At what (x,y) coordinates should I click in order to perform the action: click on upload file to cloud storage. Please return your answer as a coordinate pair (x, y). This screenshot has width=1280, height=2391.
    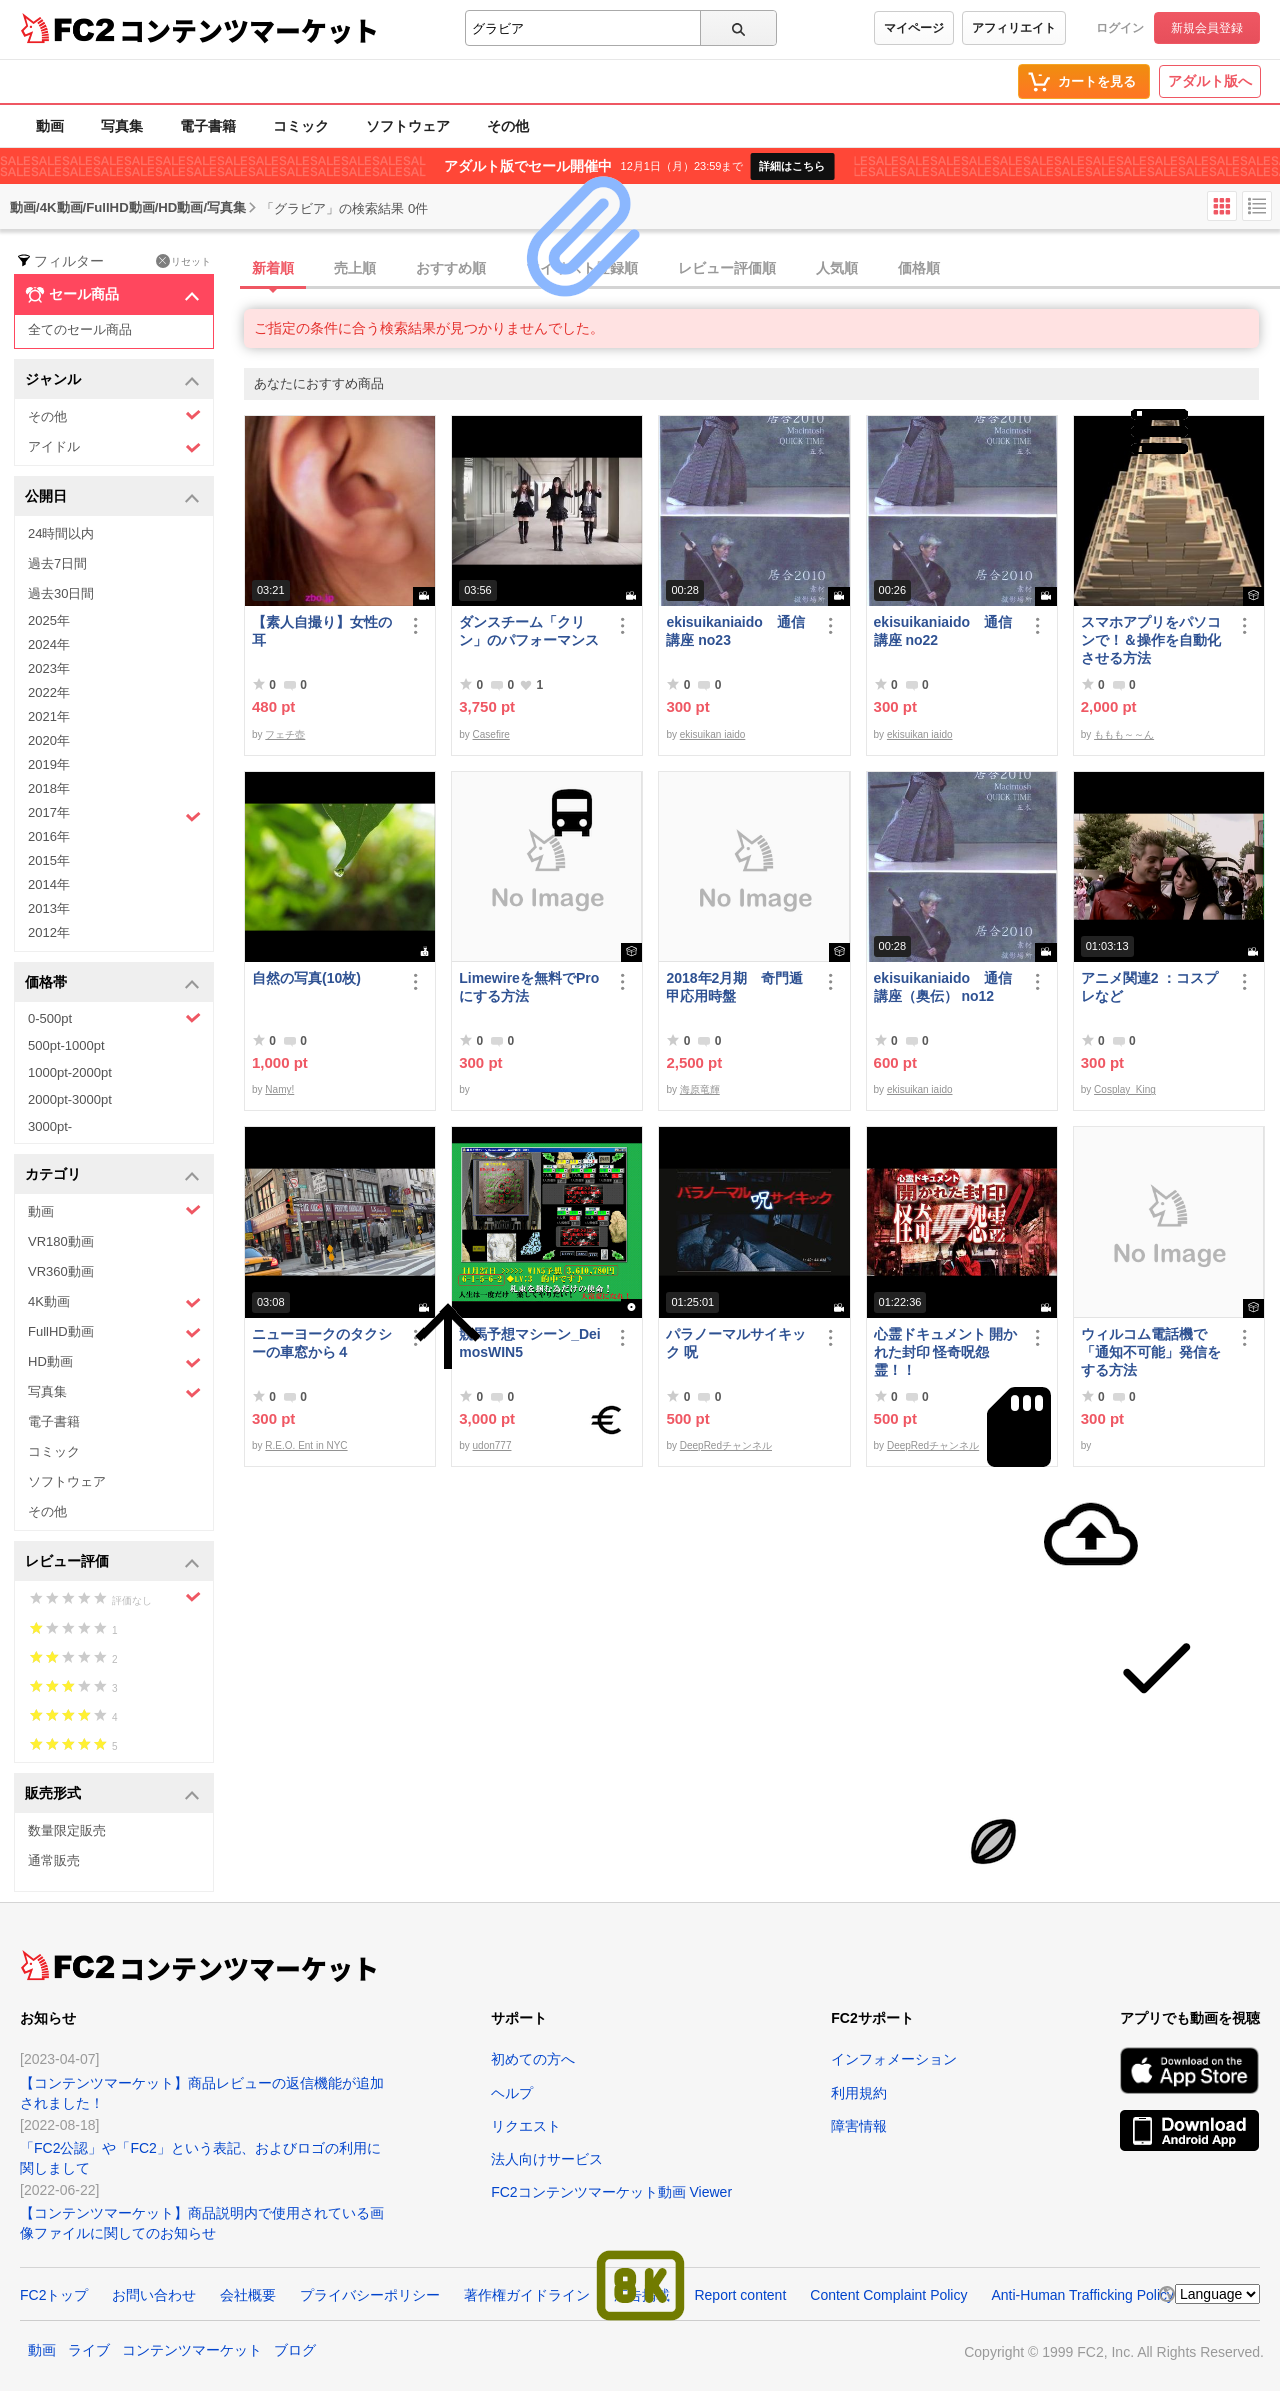
    Looking at the image, I should click on (1091, 1534).